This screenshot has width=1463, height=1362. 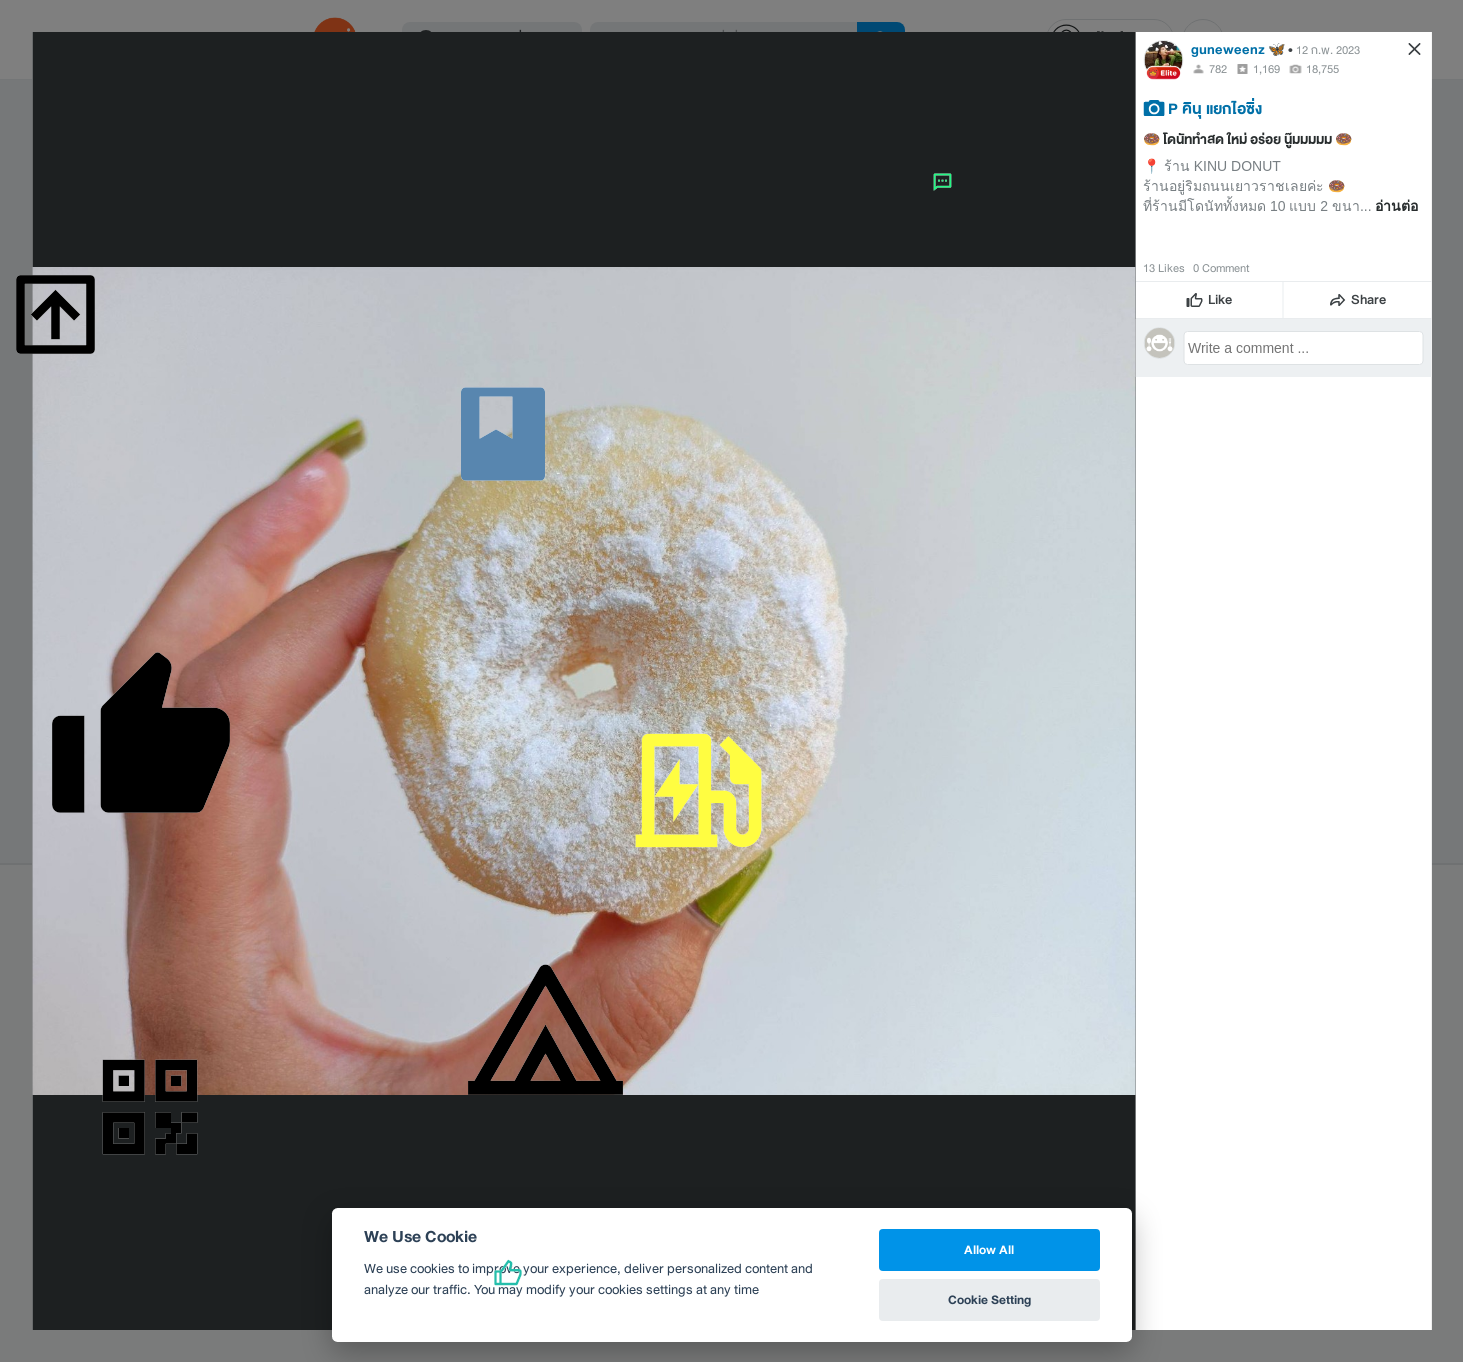 I want to click on upload a file or content, so click(x=55, y=314).